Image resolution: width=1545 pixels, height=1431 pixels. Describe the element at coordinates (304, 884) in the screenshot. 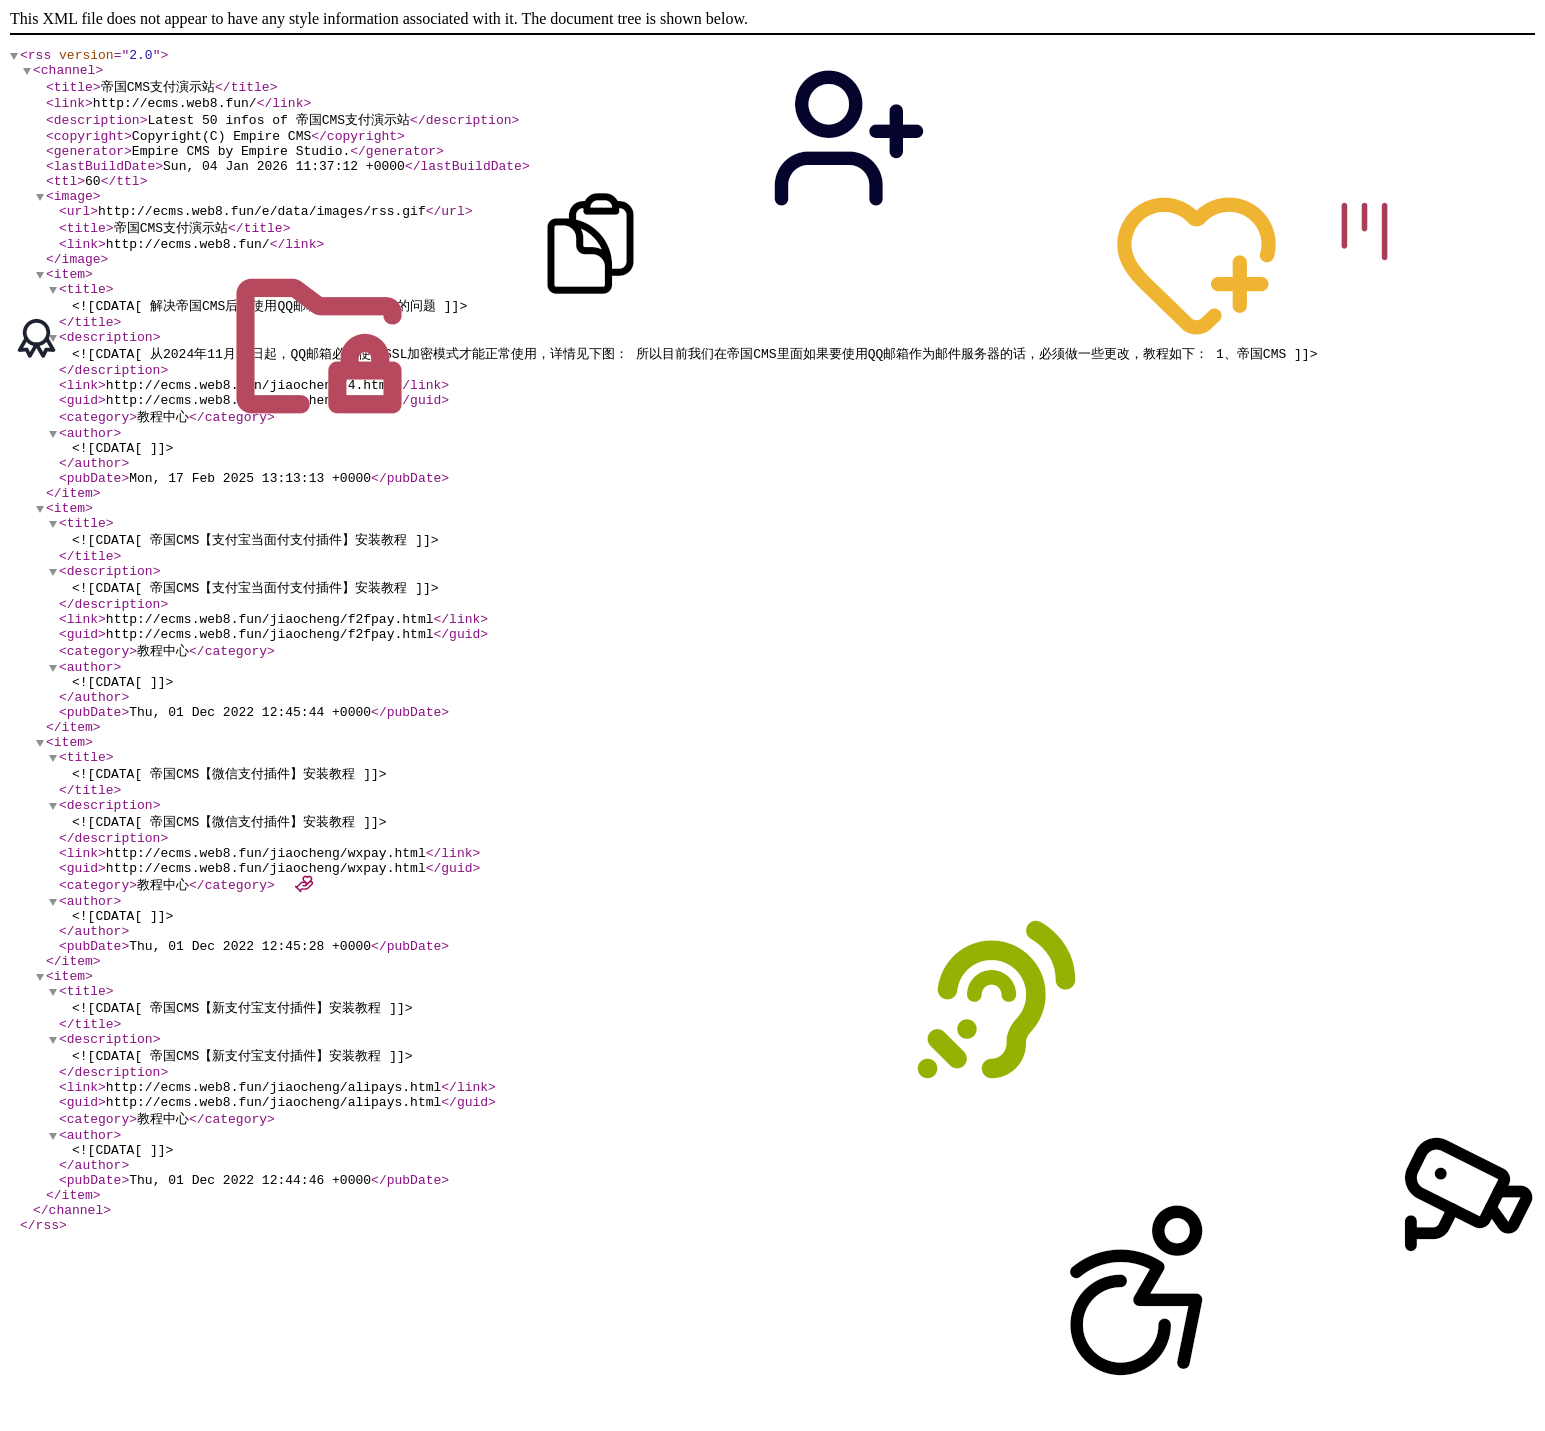

I see `donate or give support` at that location.